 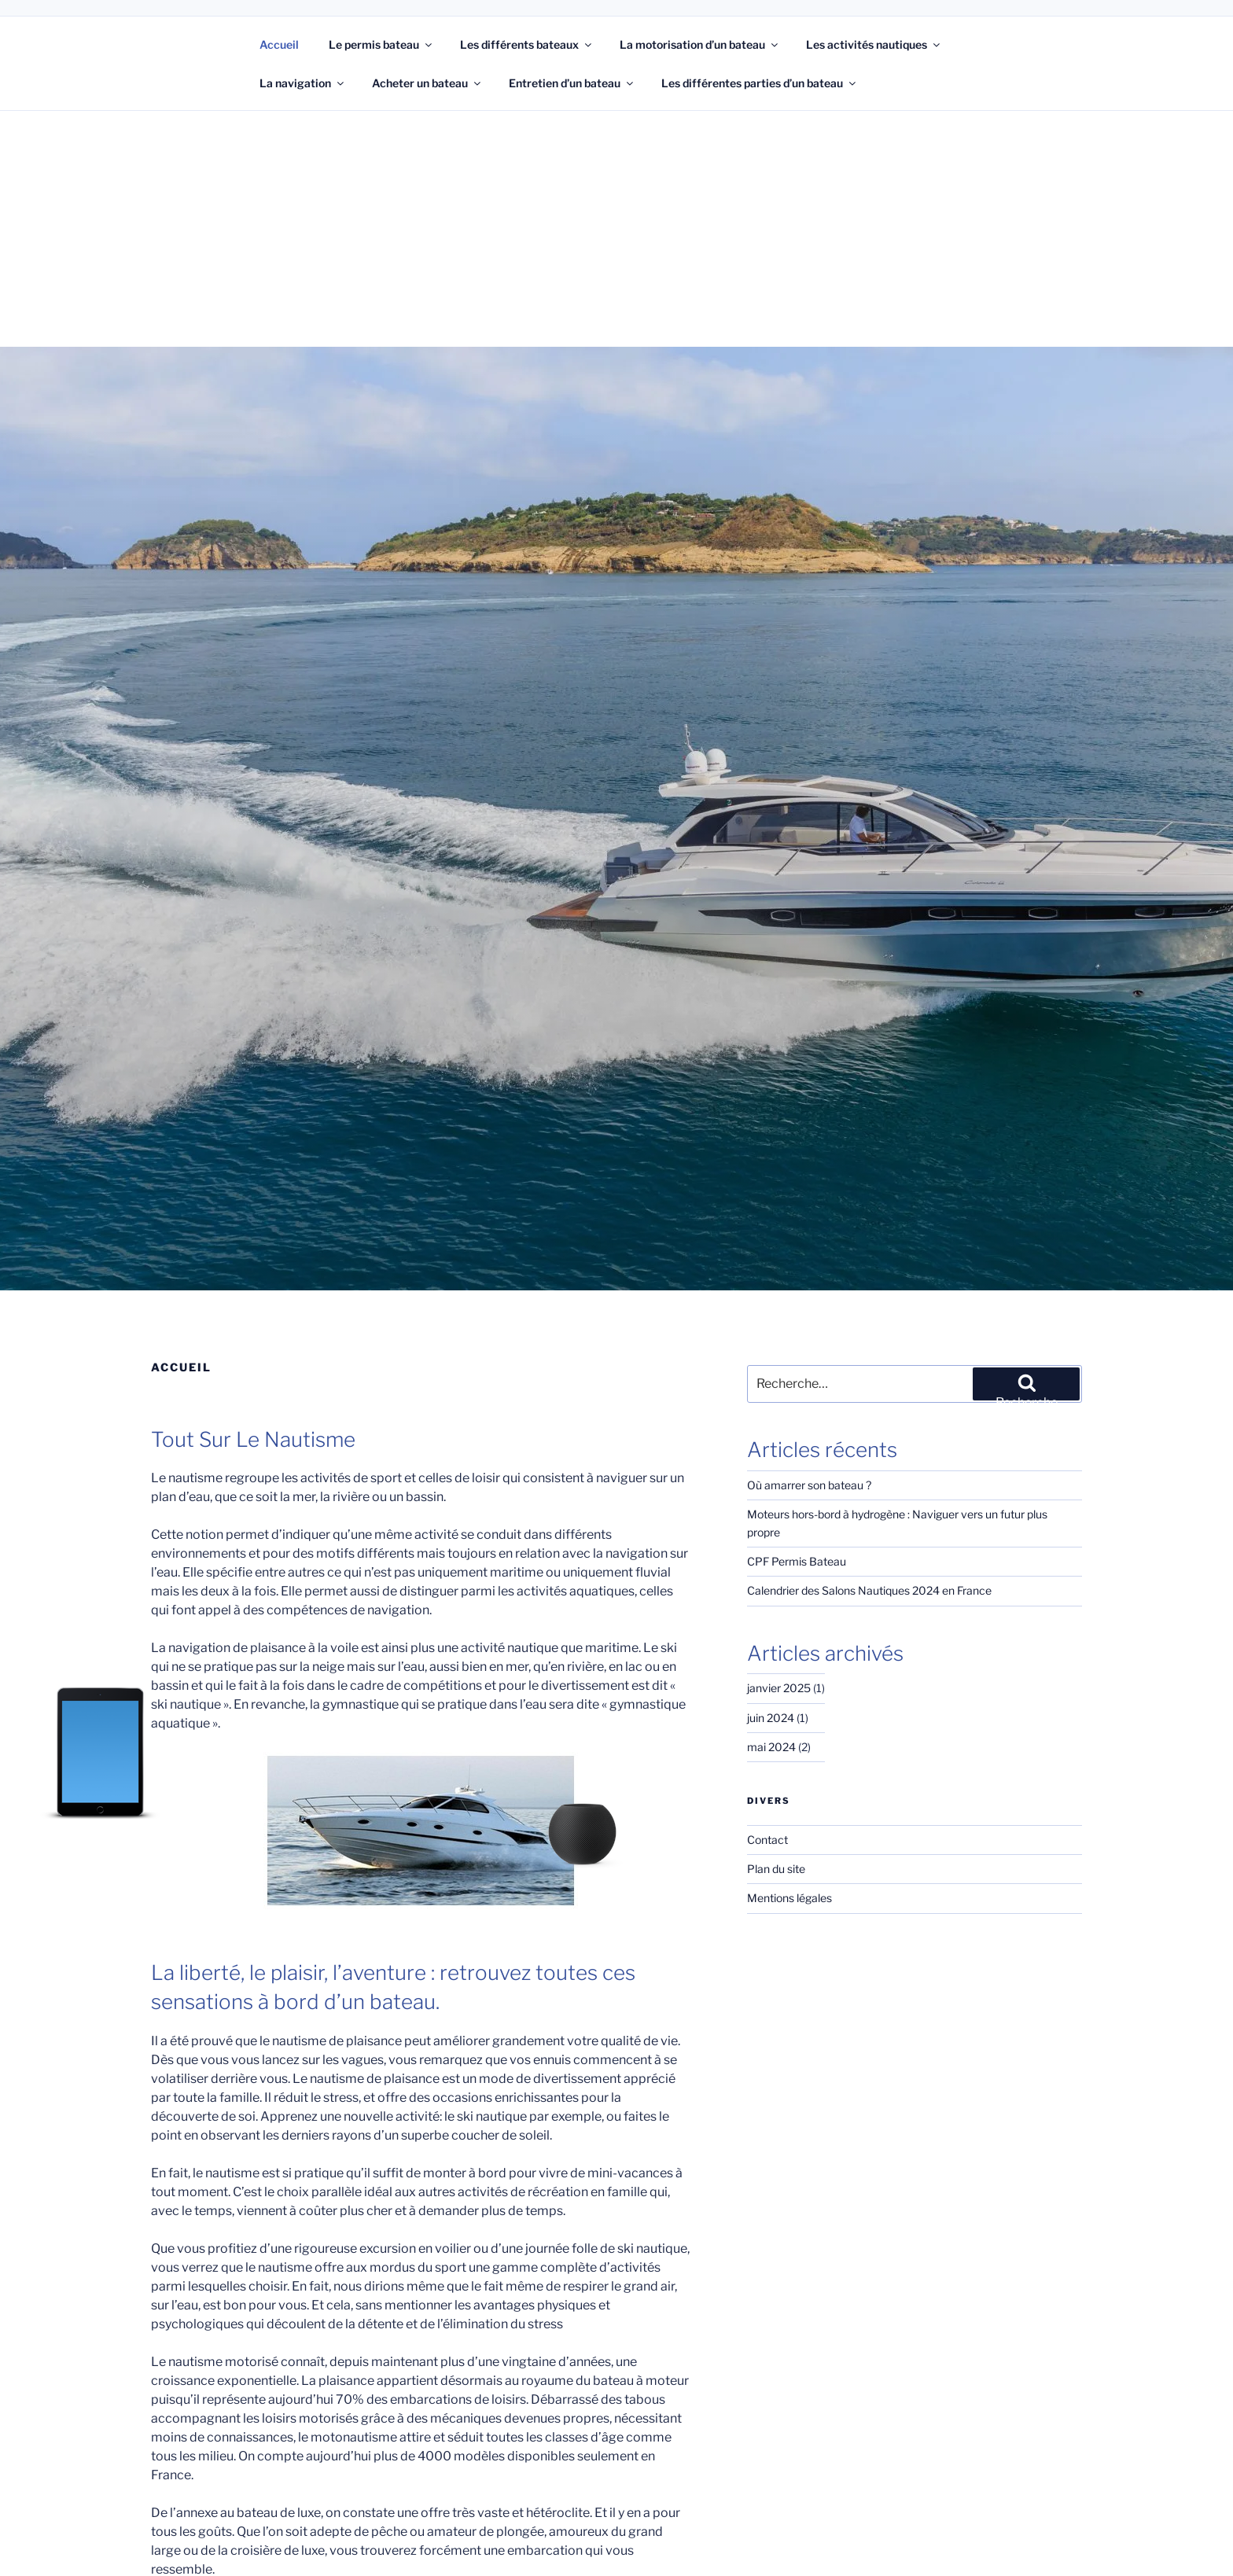 What do you see at coordinates (582, 1840) in the screenshot?
I see `access HomePod mini settings` at bounding box center [582, 1840].